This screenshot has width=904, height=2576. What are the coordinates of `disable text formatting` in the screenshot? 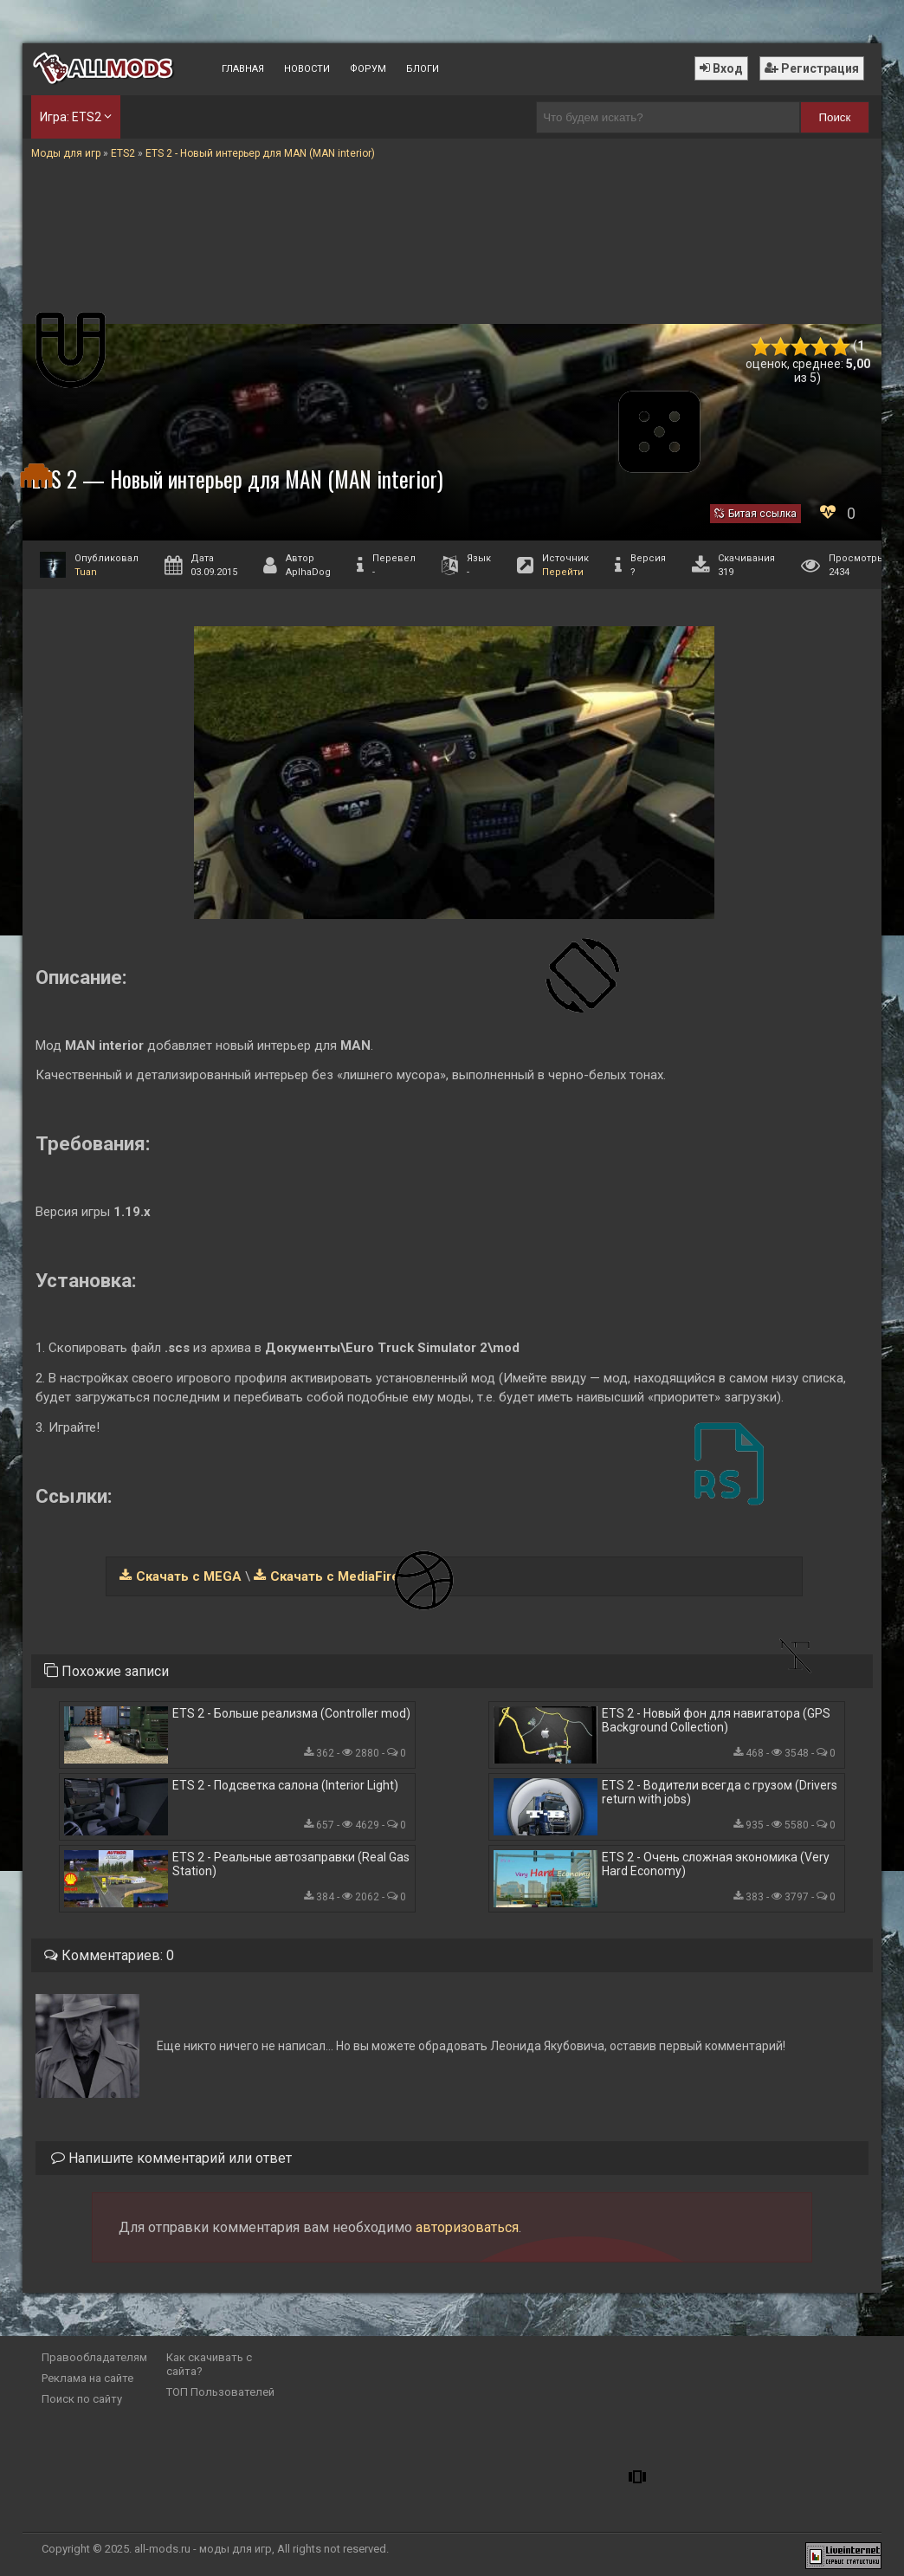 It's located at (795, 1655).